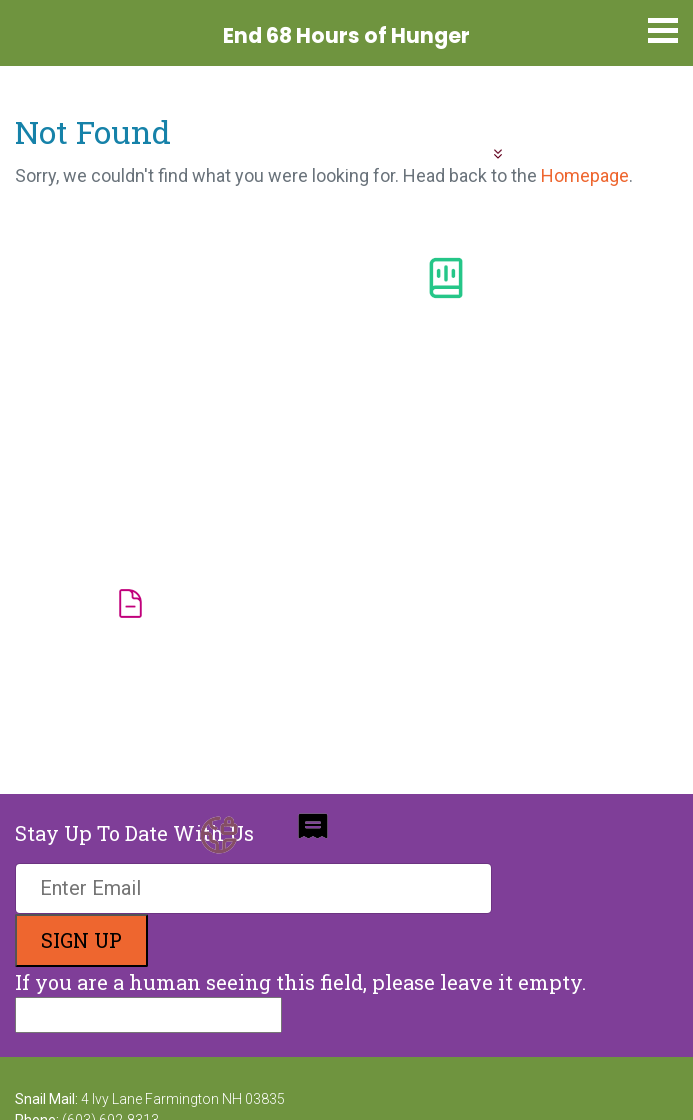  What do you see at coordinates (130, 603) in the screenshot?
I see `remove content from a document` at bounding box center [130, 603].